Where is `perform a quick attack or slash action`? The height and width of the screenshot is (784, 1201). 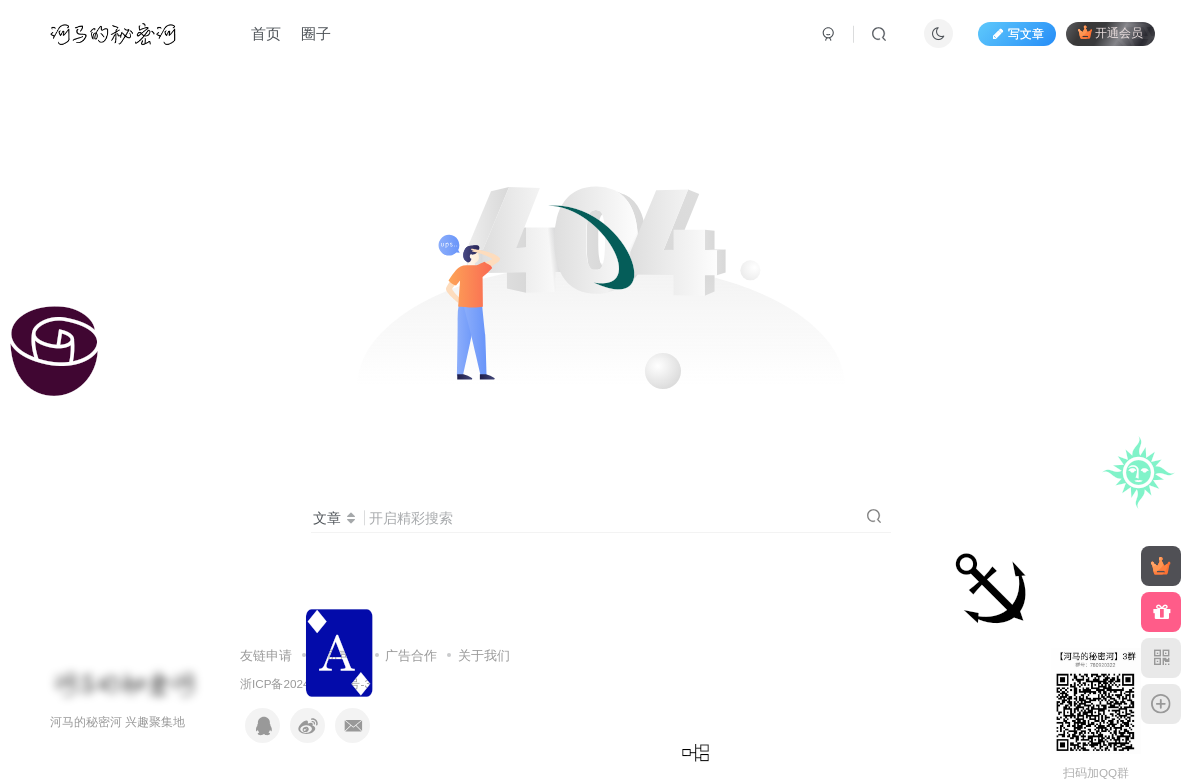
perform a quick attack or slash action is located at coordinates (591, 248).